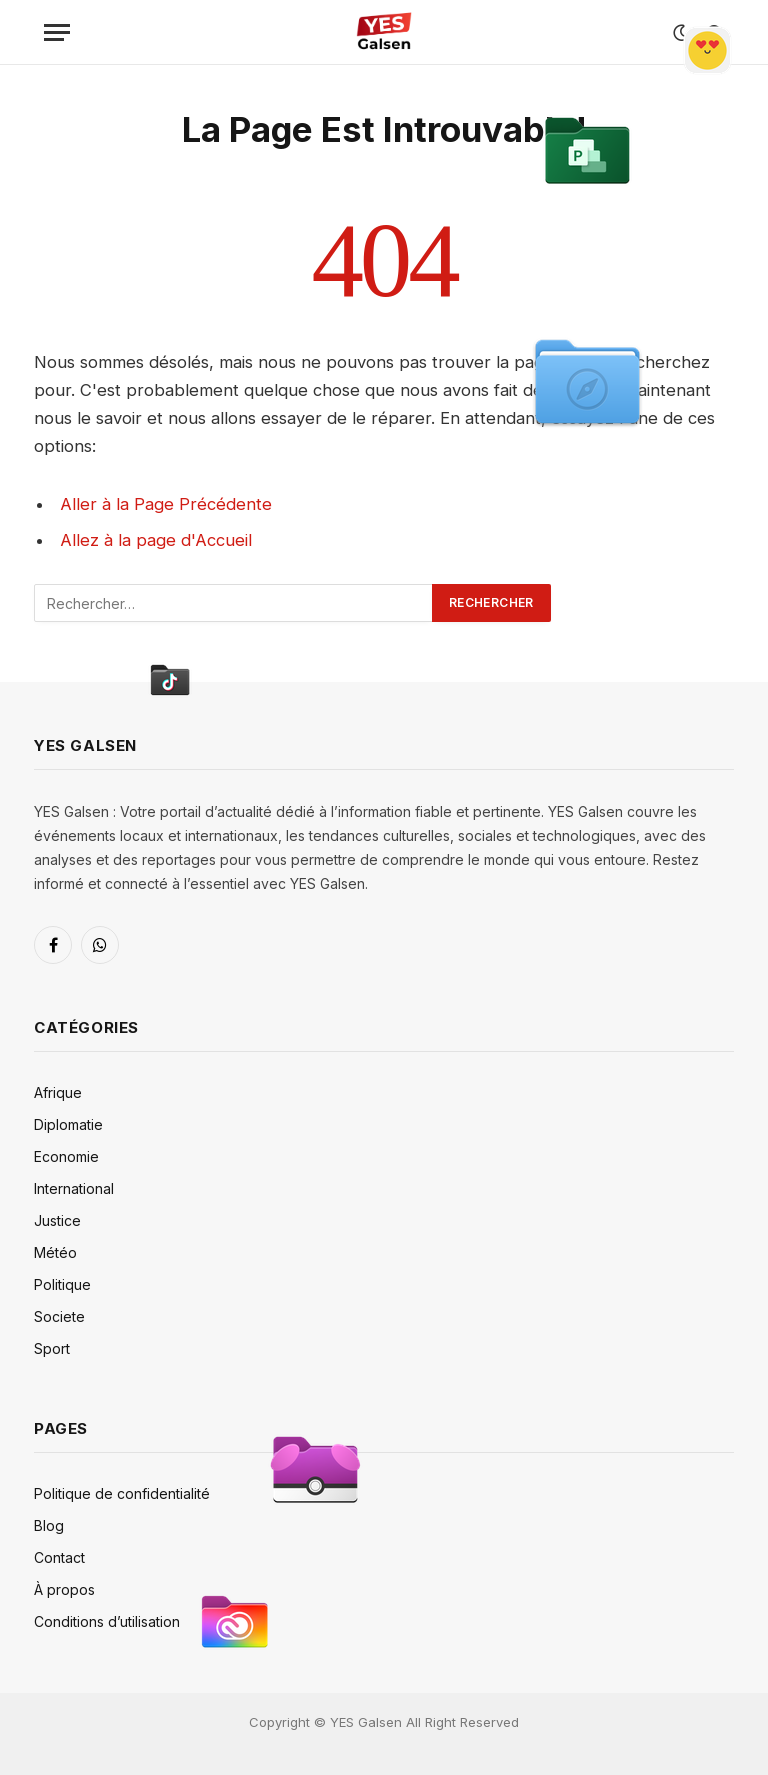  I want to click on access social features in the software center, so click(707, 50).